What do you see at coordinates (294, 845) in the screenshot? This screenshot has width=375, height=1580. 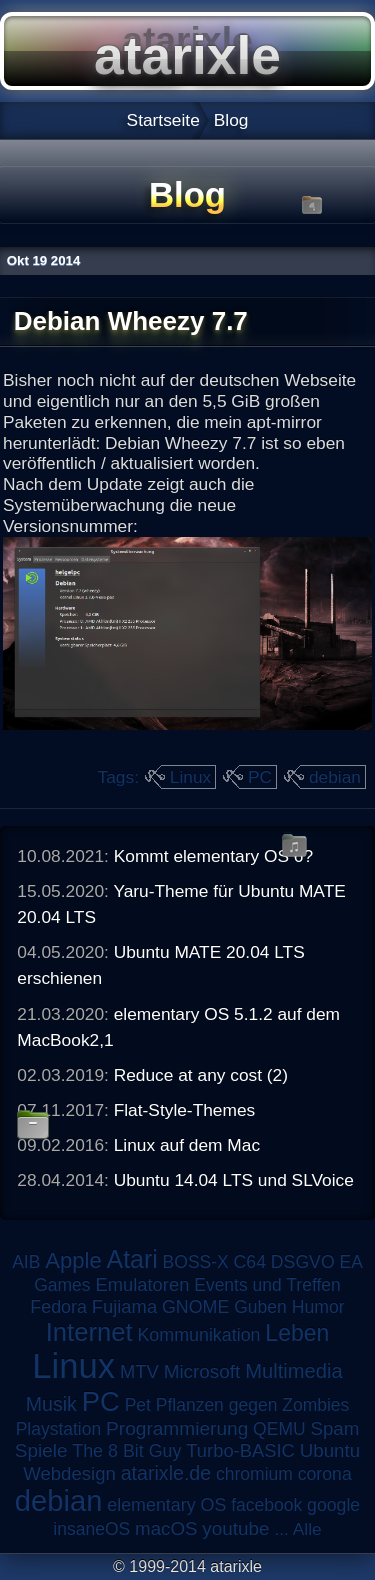 I see `open your music folder` at bounding box center [294, 845].